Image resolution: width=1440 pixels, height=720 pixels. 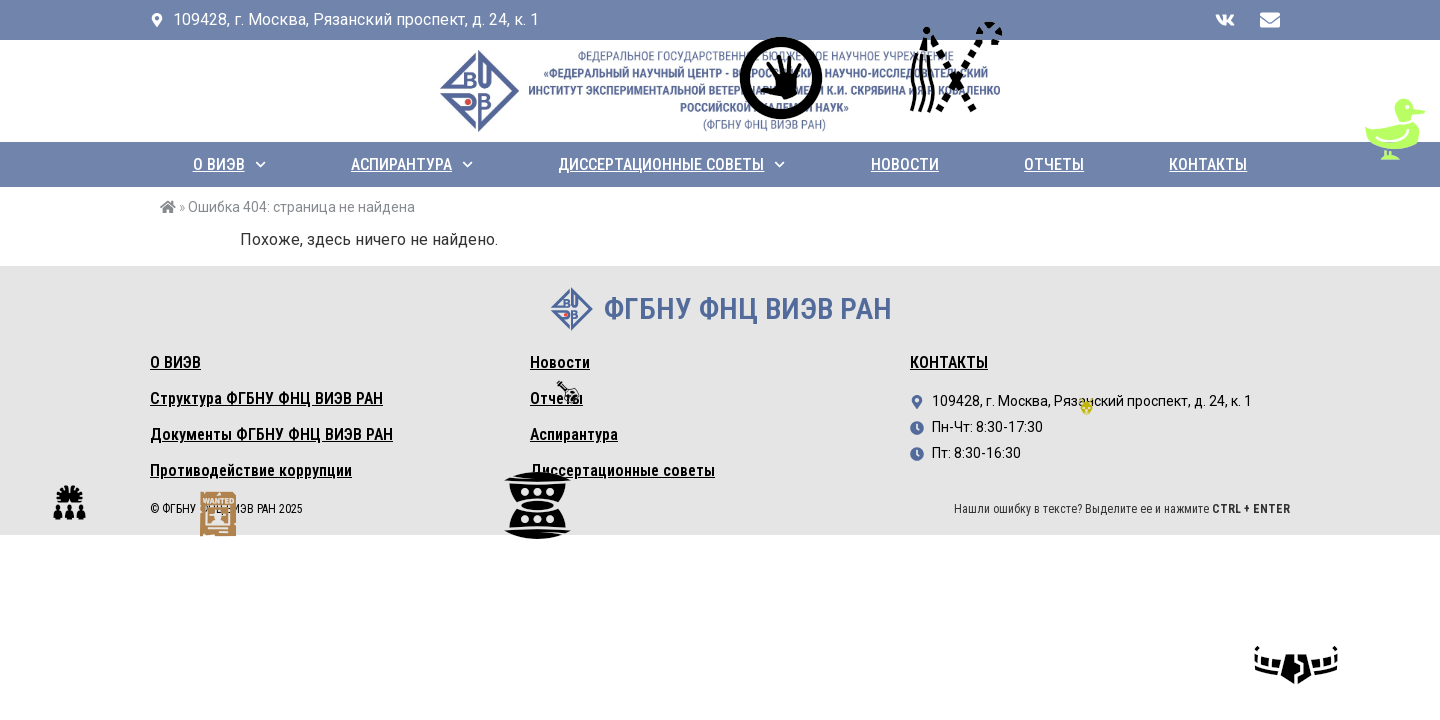 What do you see at coordinates (537, 505) in the screenshot?
I see `abstract hourglass or time-based game mechanic` at bounding box center [537, 505].